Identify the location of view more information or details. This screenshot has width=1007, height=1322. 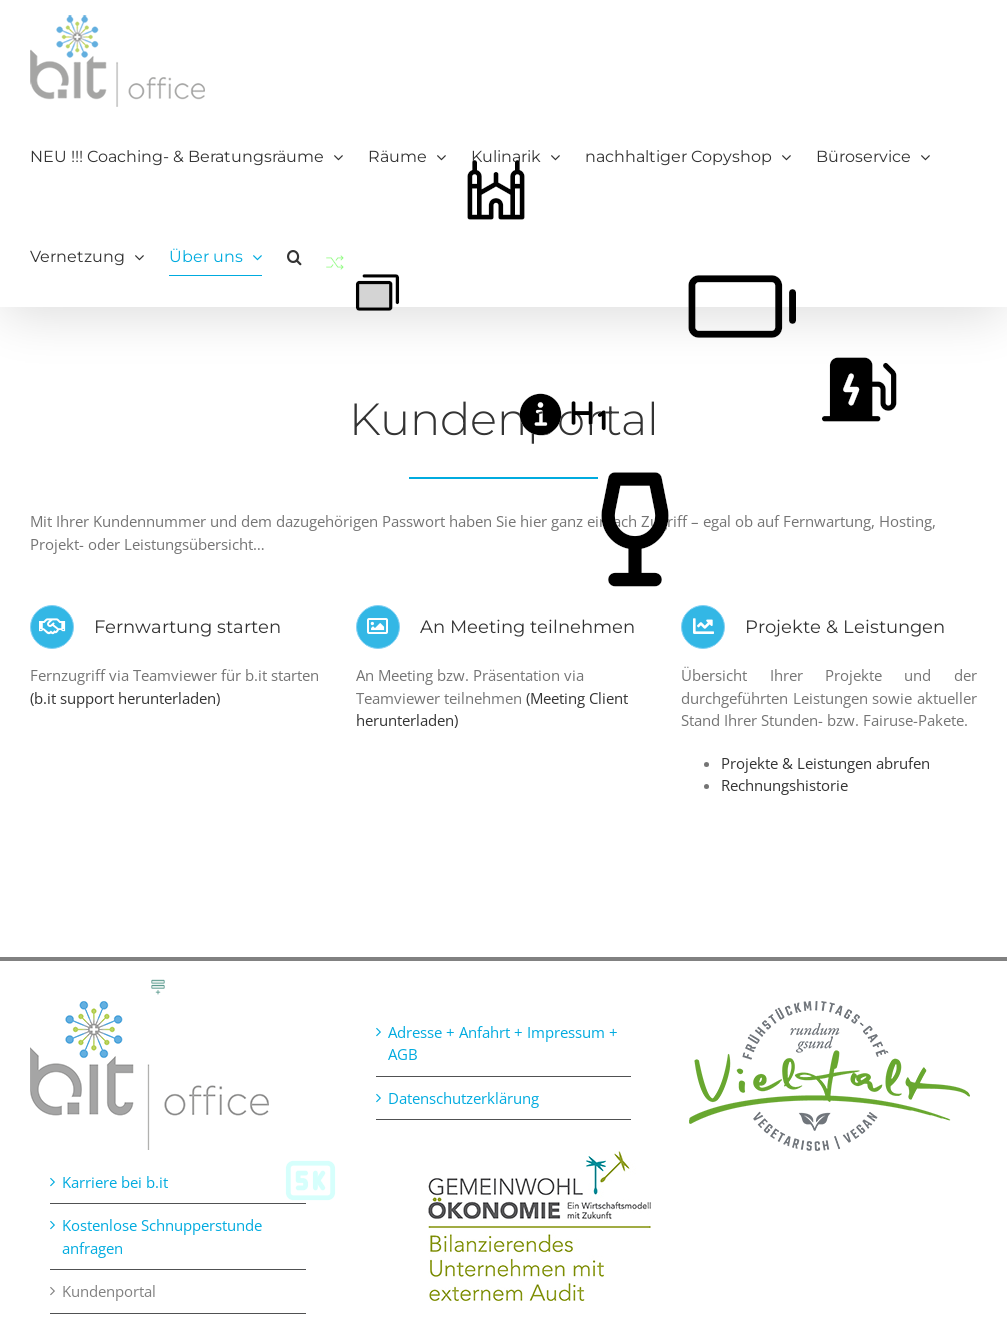
(540, 414).